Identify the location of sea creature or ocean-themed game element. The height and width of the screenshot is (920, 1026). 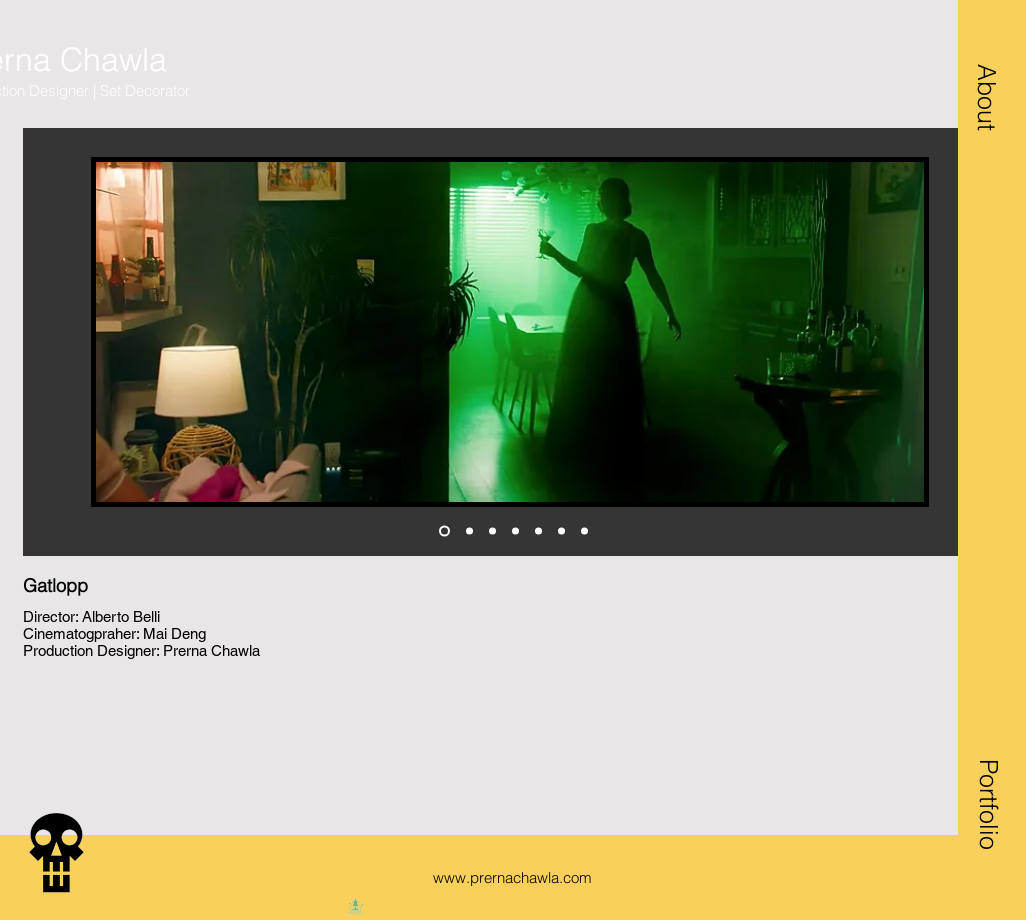
(355, 906).